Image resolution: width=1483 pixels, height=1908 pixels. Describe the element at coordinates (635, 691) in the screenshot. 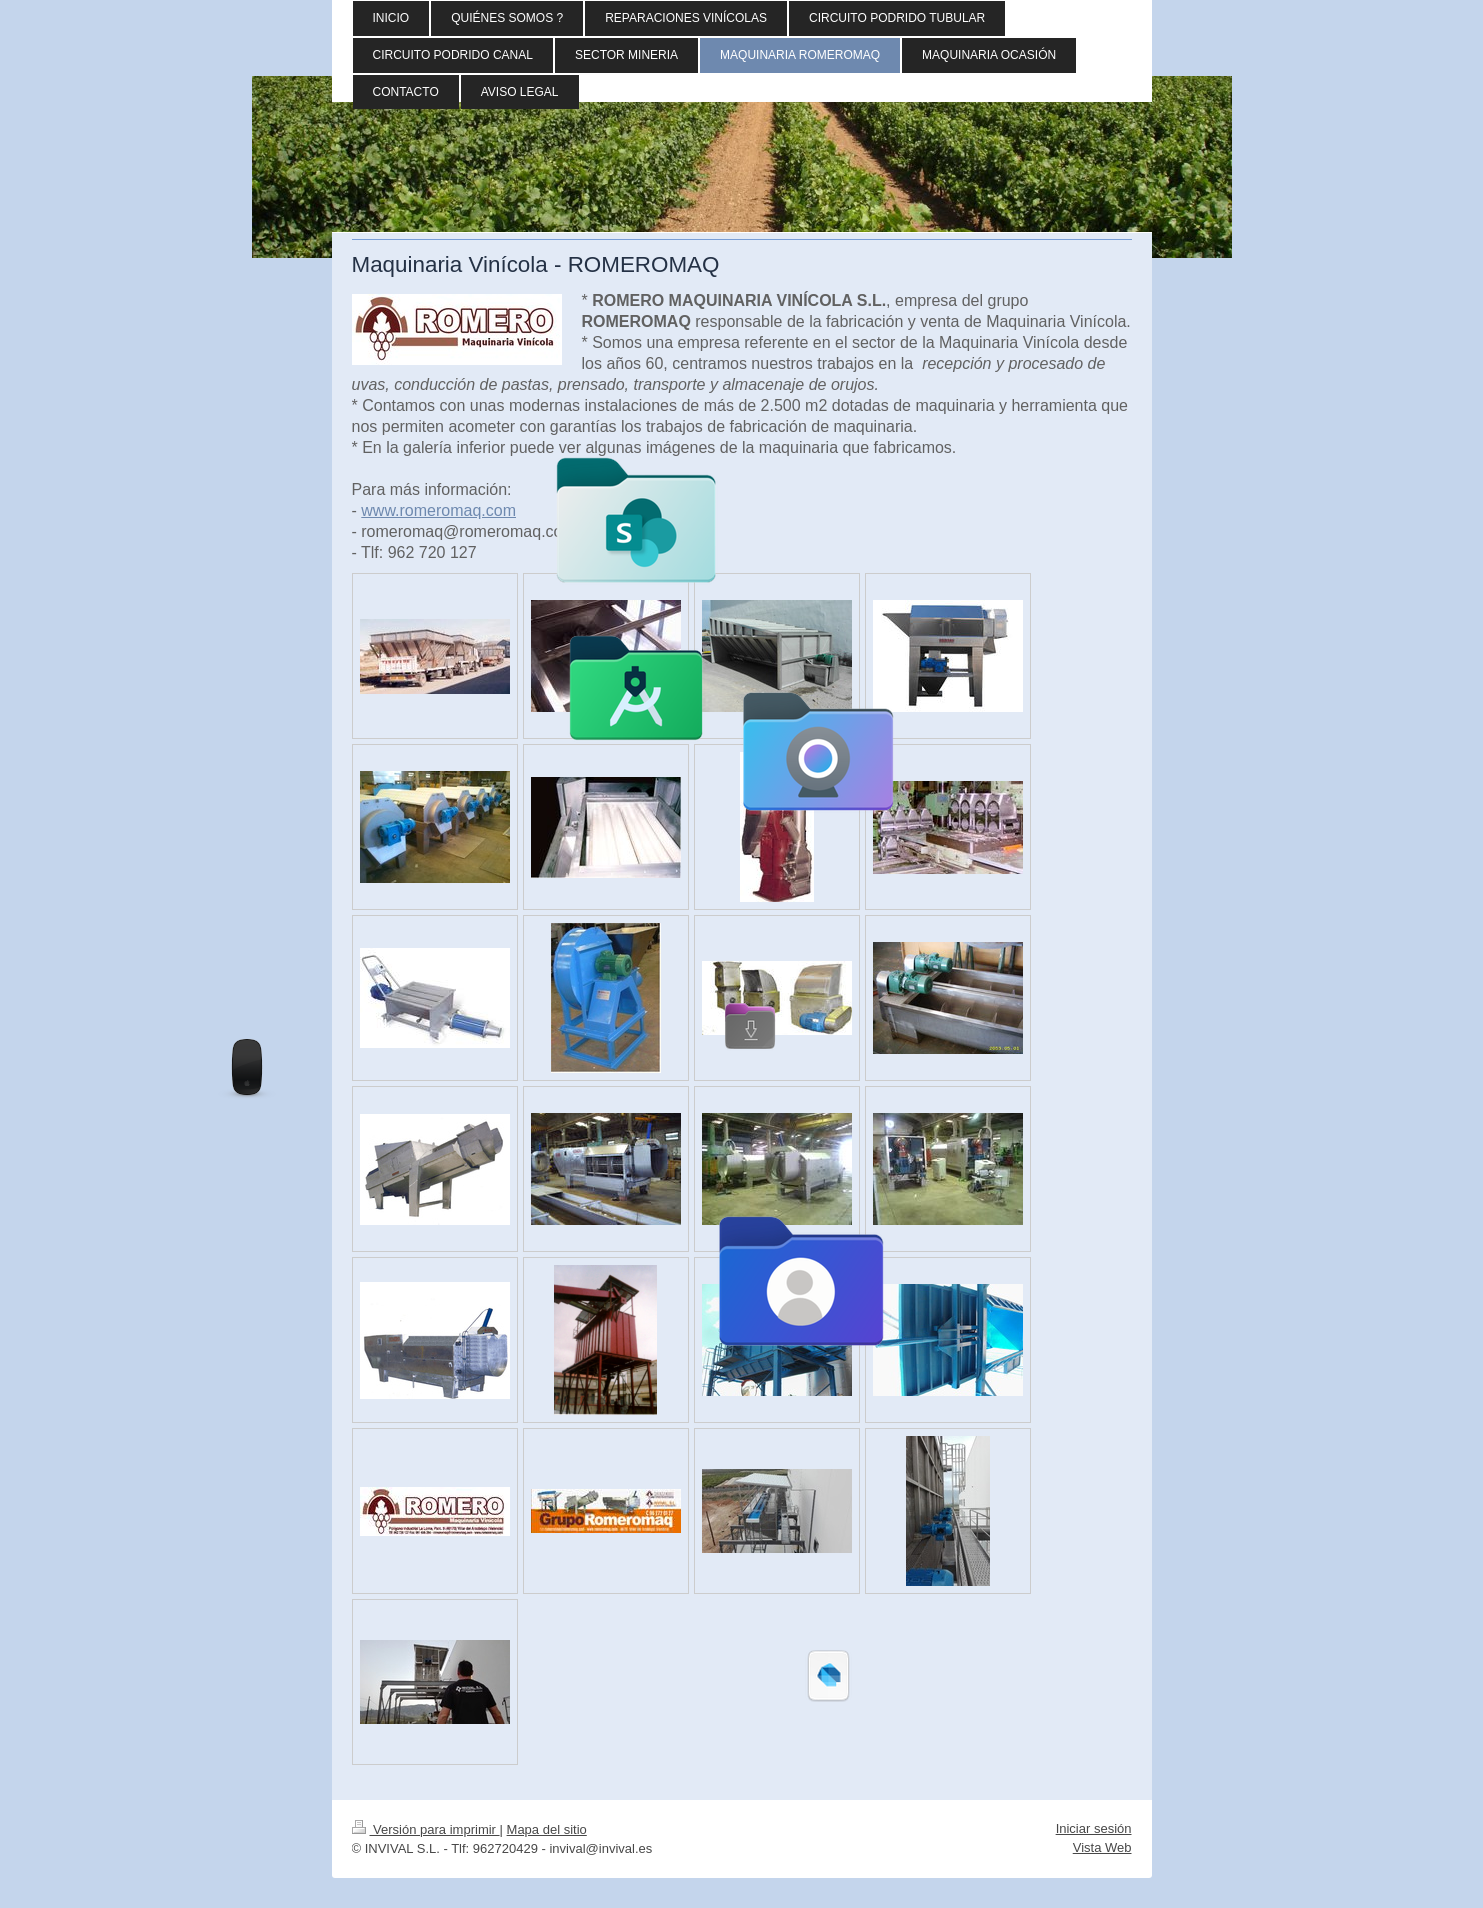

I see `open android studio project folder` at that location.